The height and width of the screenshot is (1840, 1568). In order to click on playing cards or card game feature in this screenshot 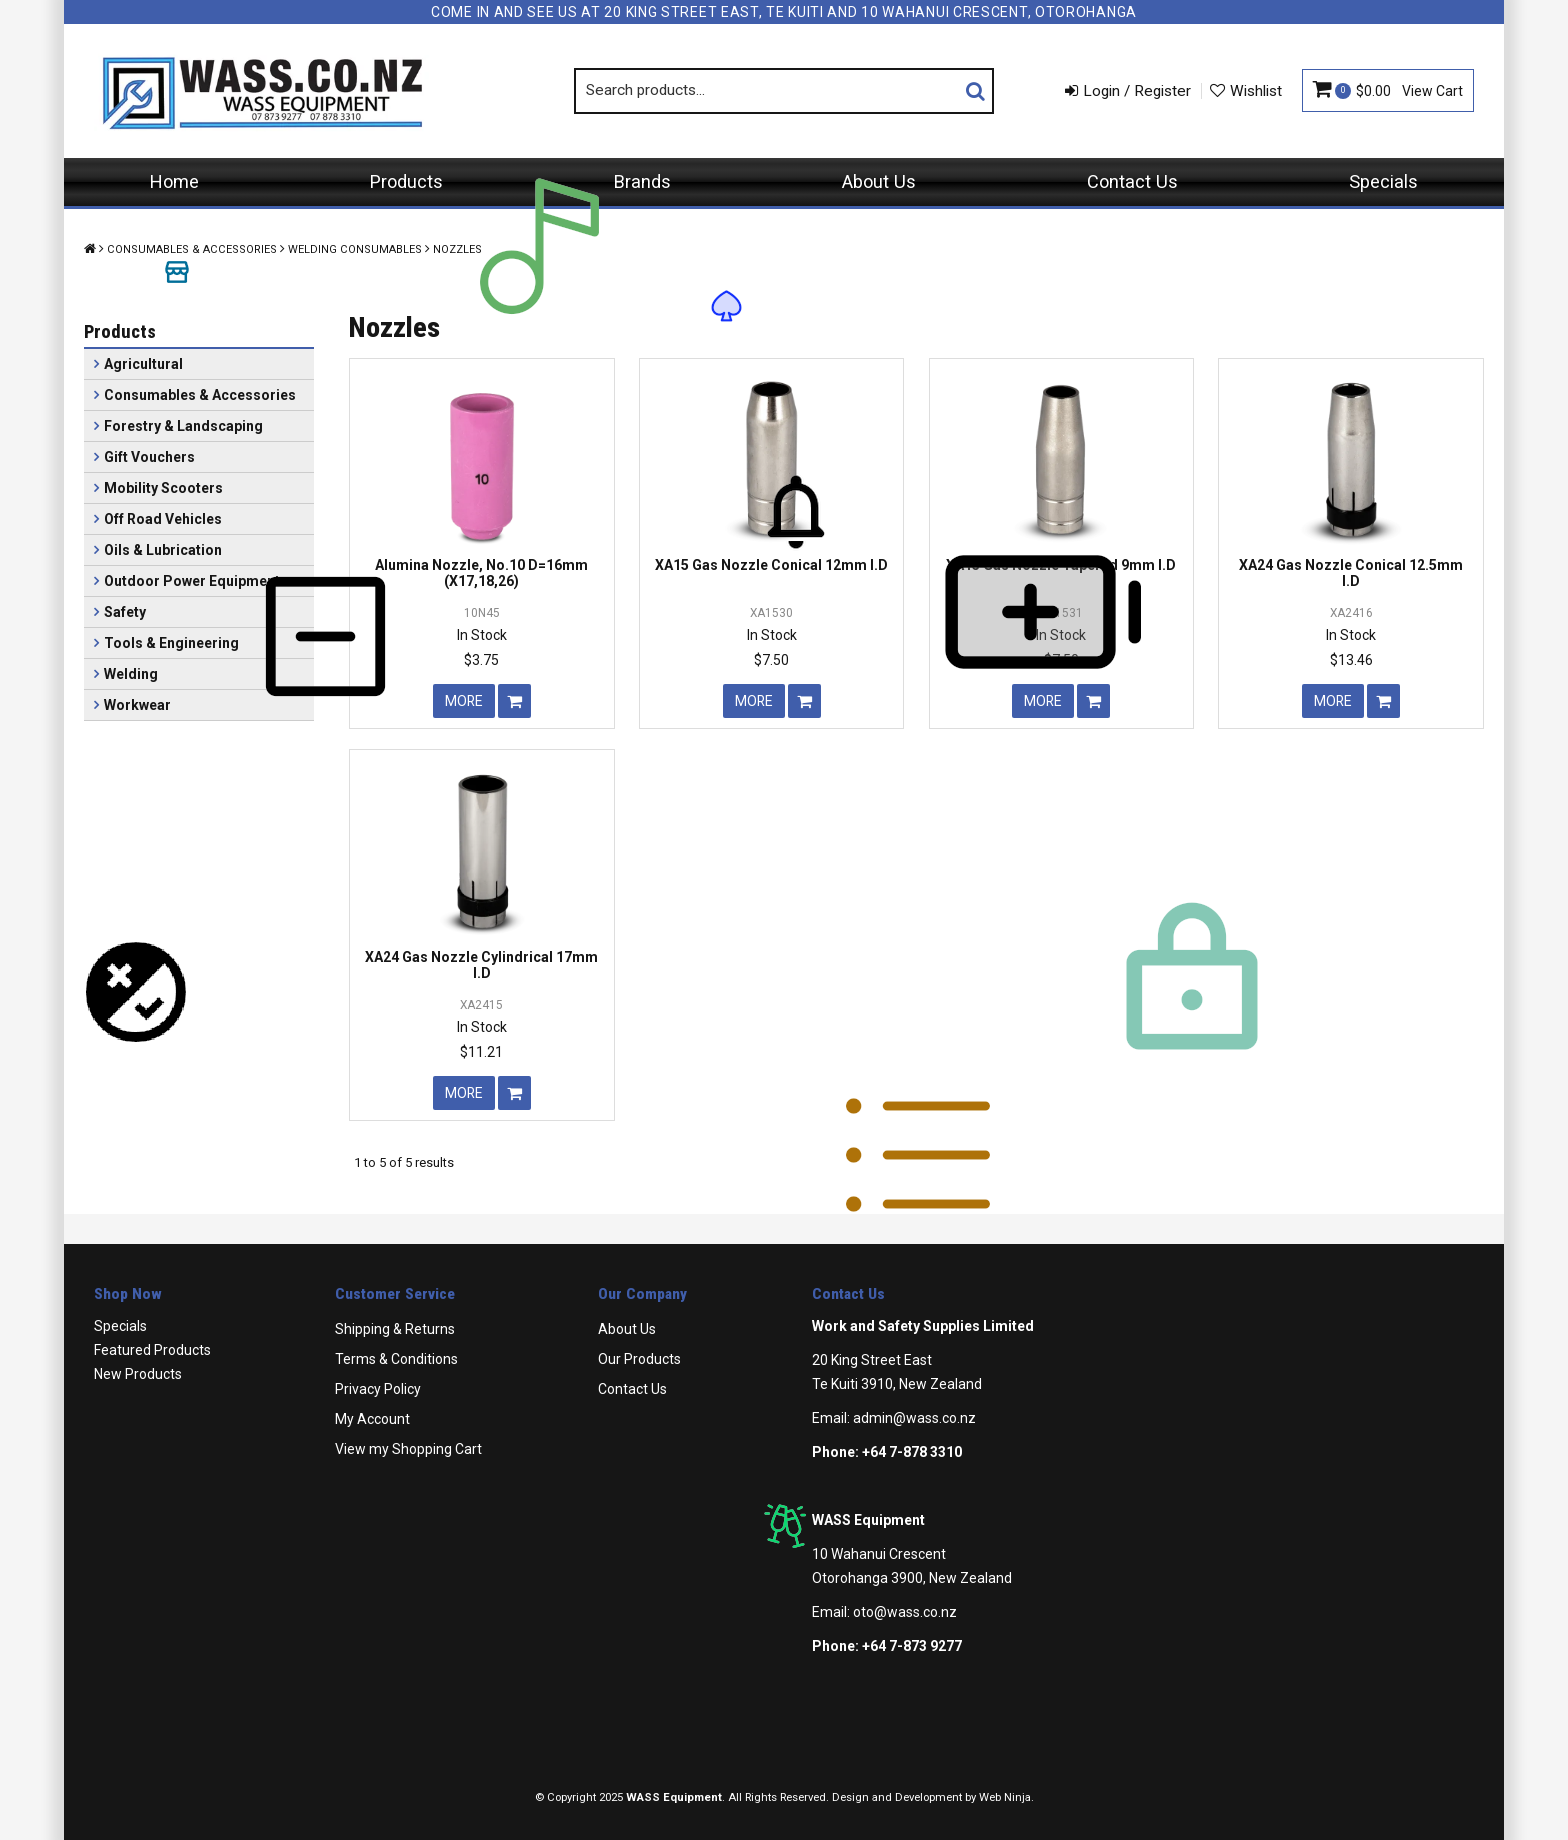, I will do `click(726, 306)`.